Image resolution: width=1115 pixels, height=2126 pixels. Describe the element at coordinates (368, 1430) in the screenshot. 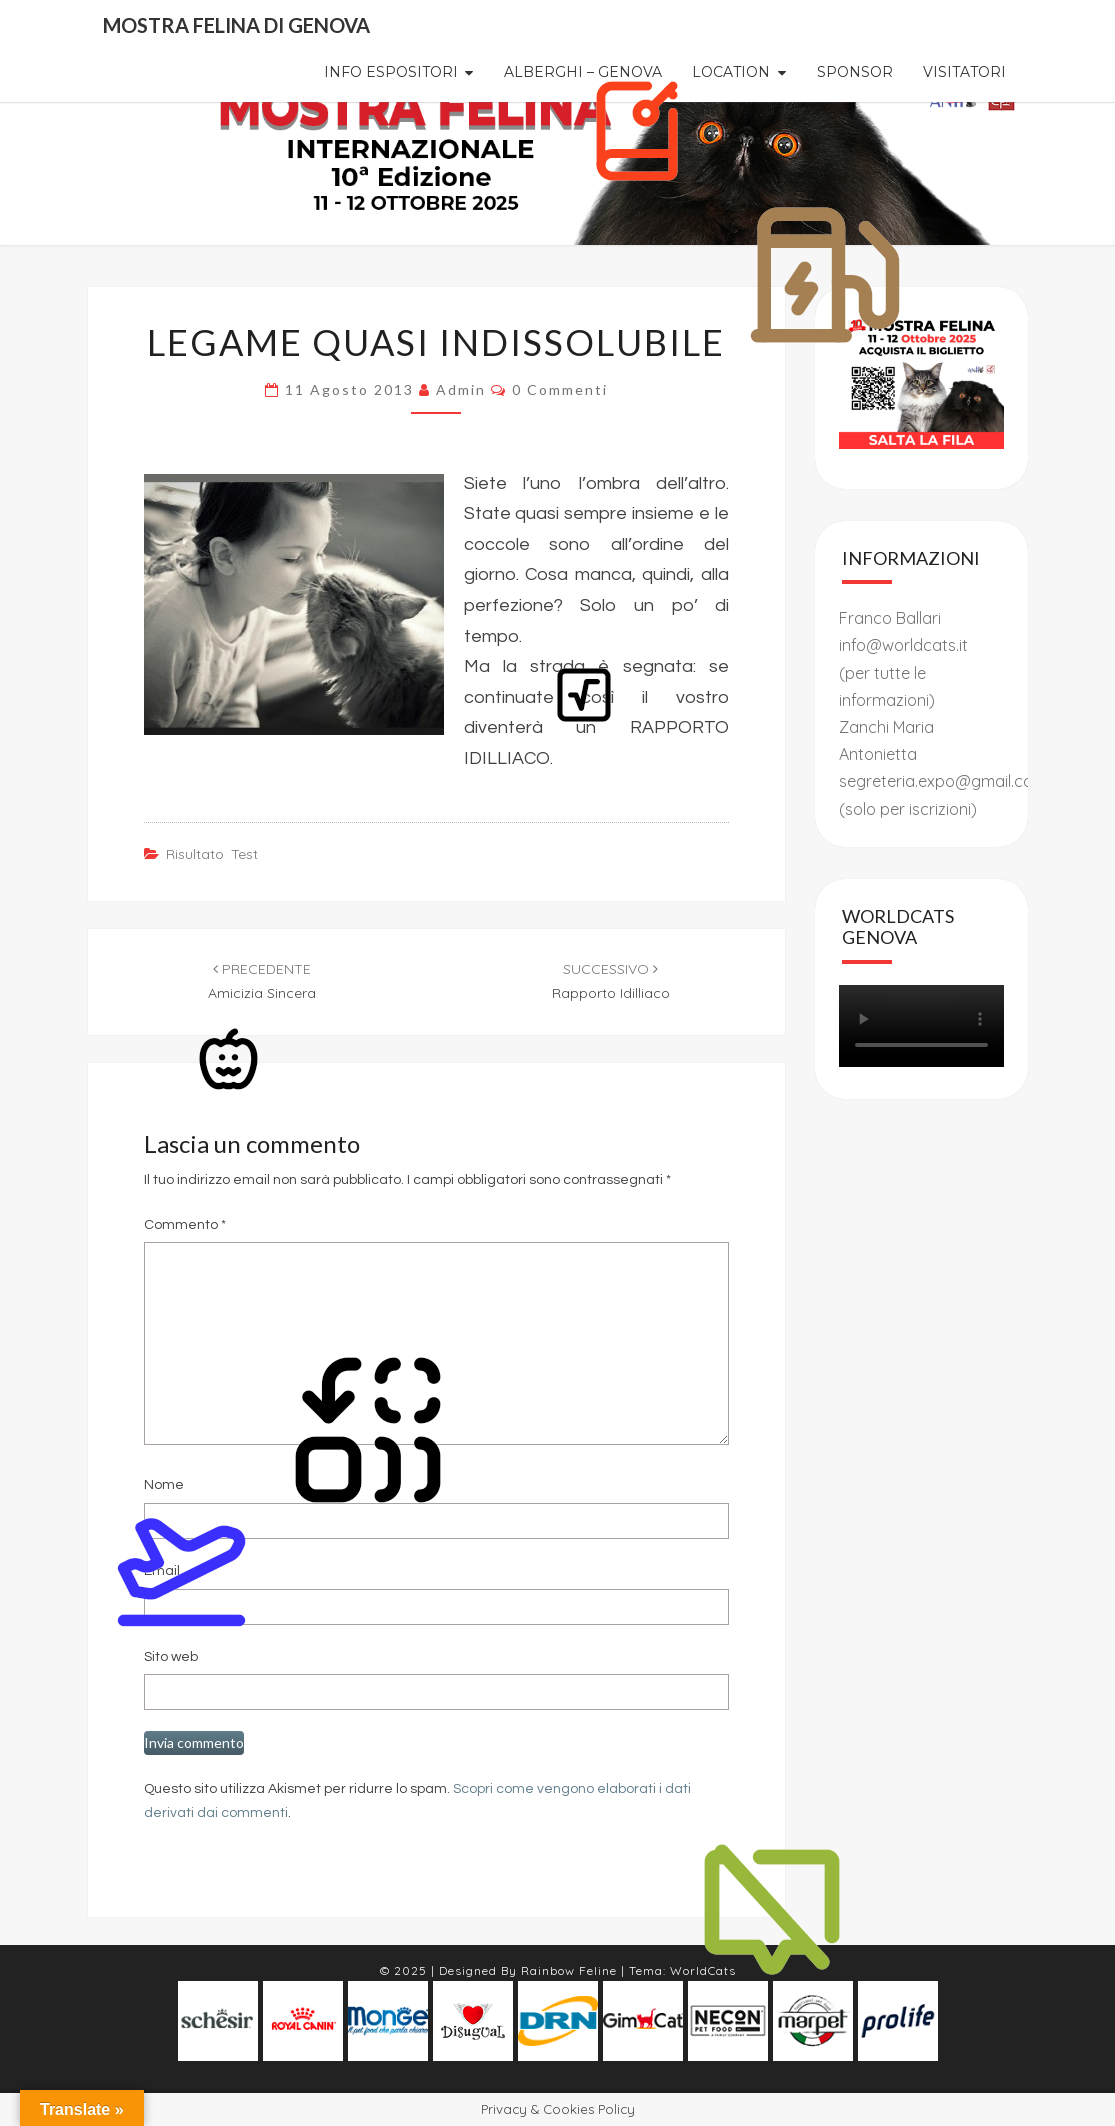

I see `replace all matching instances in a document` at that location.